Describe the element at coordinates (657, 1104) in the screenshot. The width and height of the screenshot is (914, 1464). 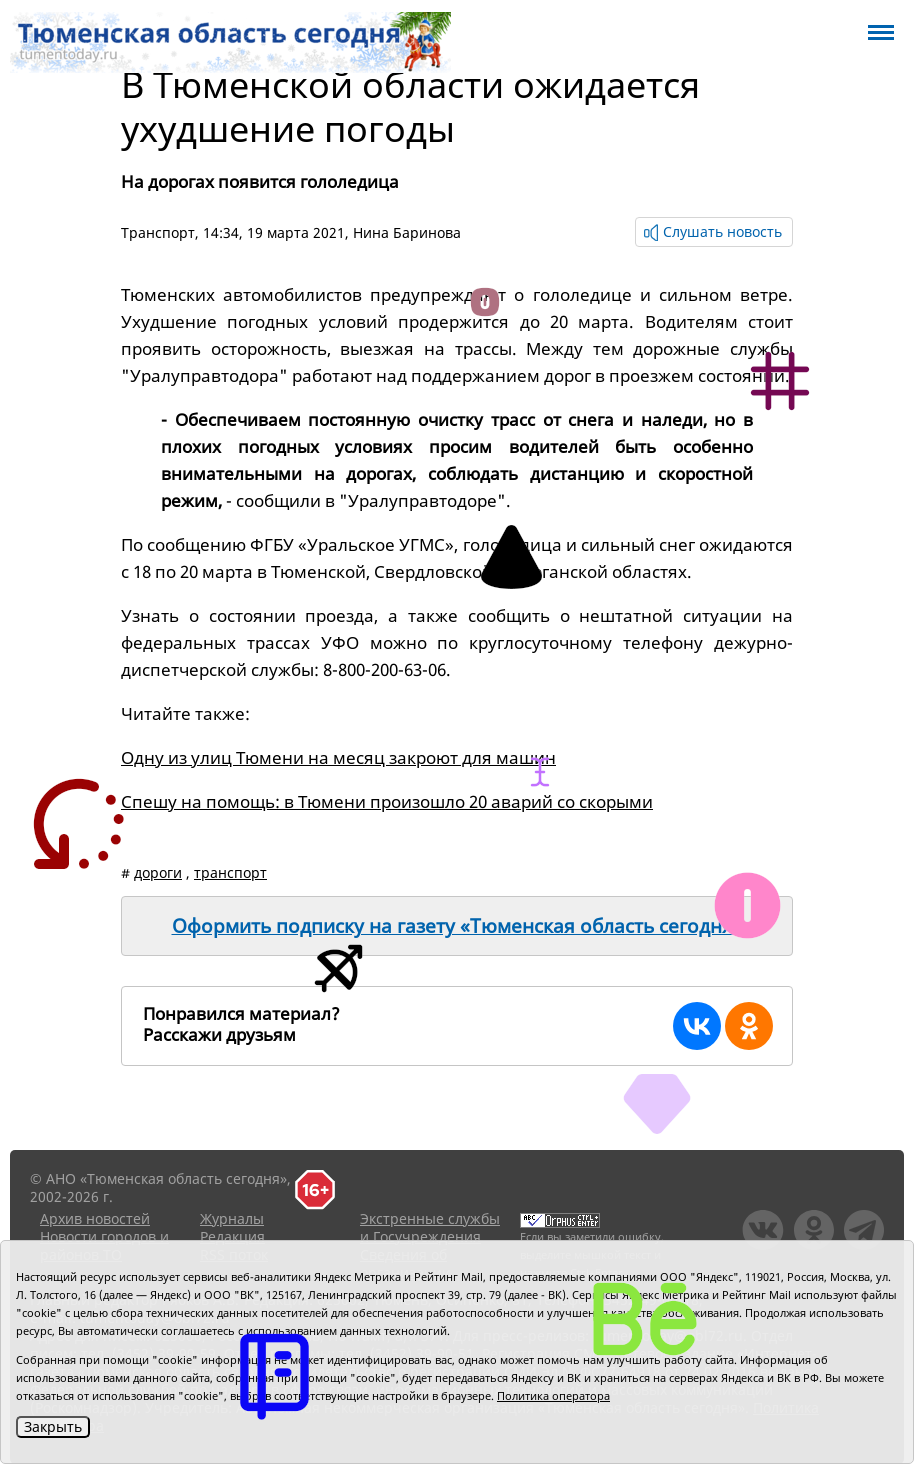
I see `open sketch app` at that location.